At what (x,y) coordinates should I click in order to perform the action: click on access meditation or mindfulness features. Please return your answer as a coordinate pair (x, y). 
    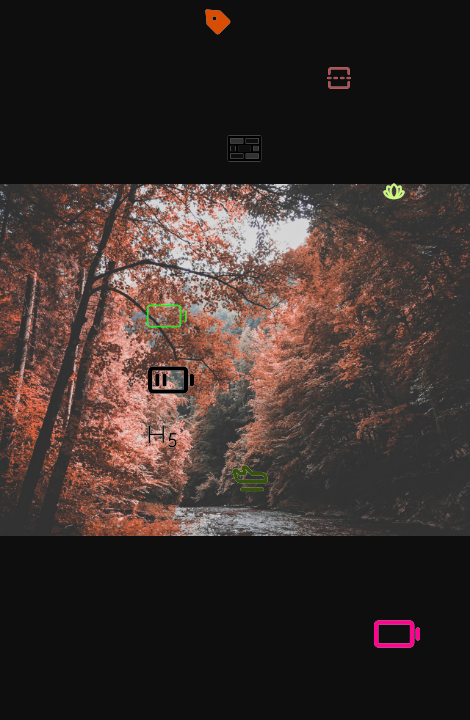
    Looking at the image, I should click on (394, 192).